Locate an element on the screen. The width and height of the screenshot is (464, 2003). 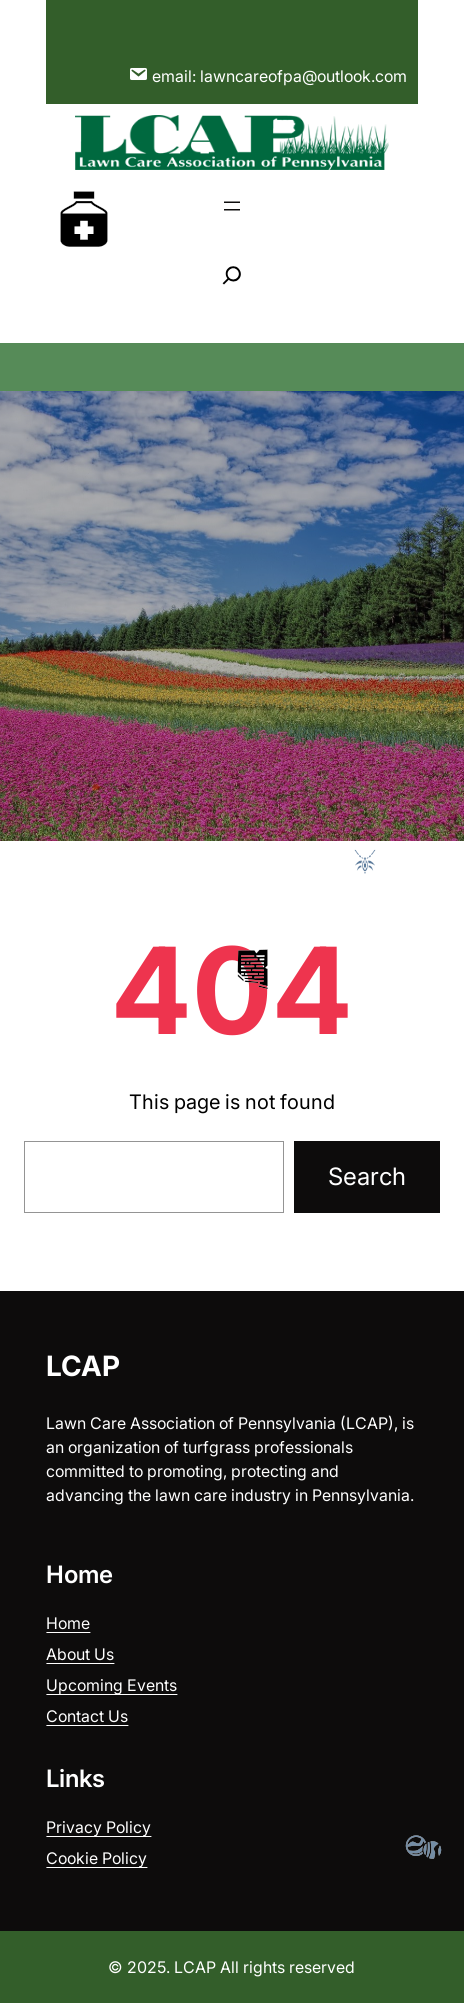
access health or healing items is located at coordinates (84, 219).